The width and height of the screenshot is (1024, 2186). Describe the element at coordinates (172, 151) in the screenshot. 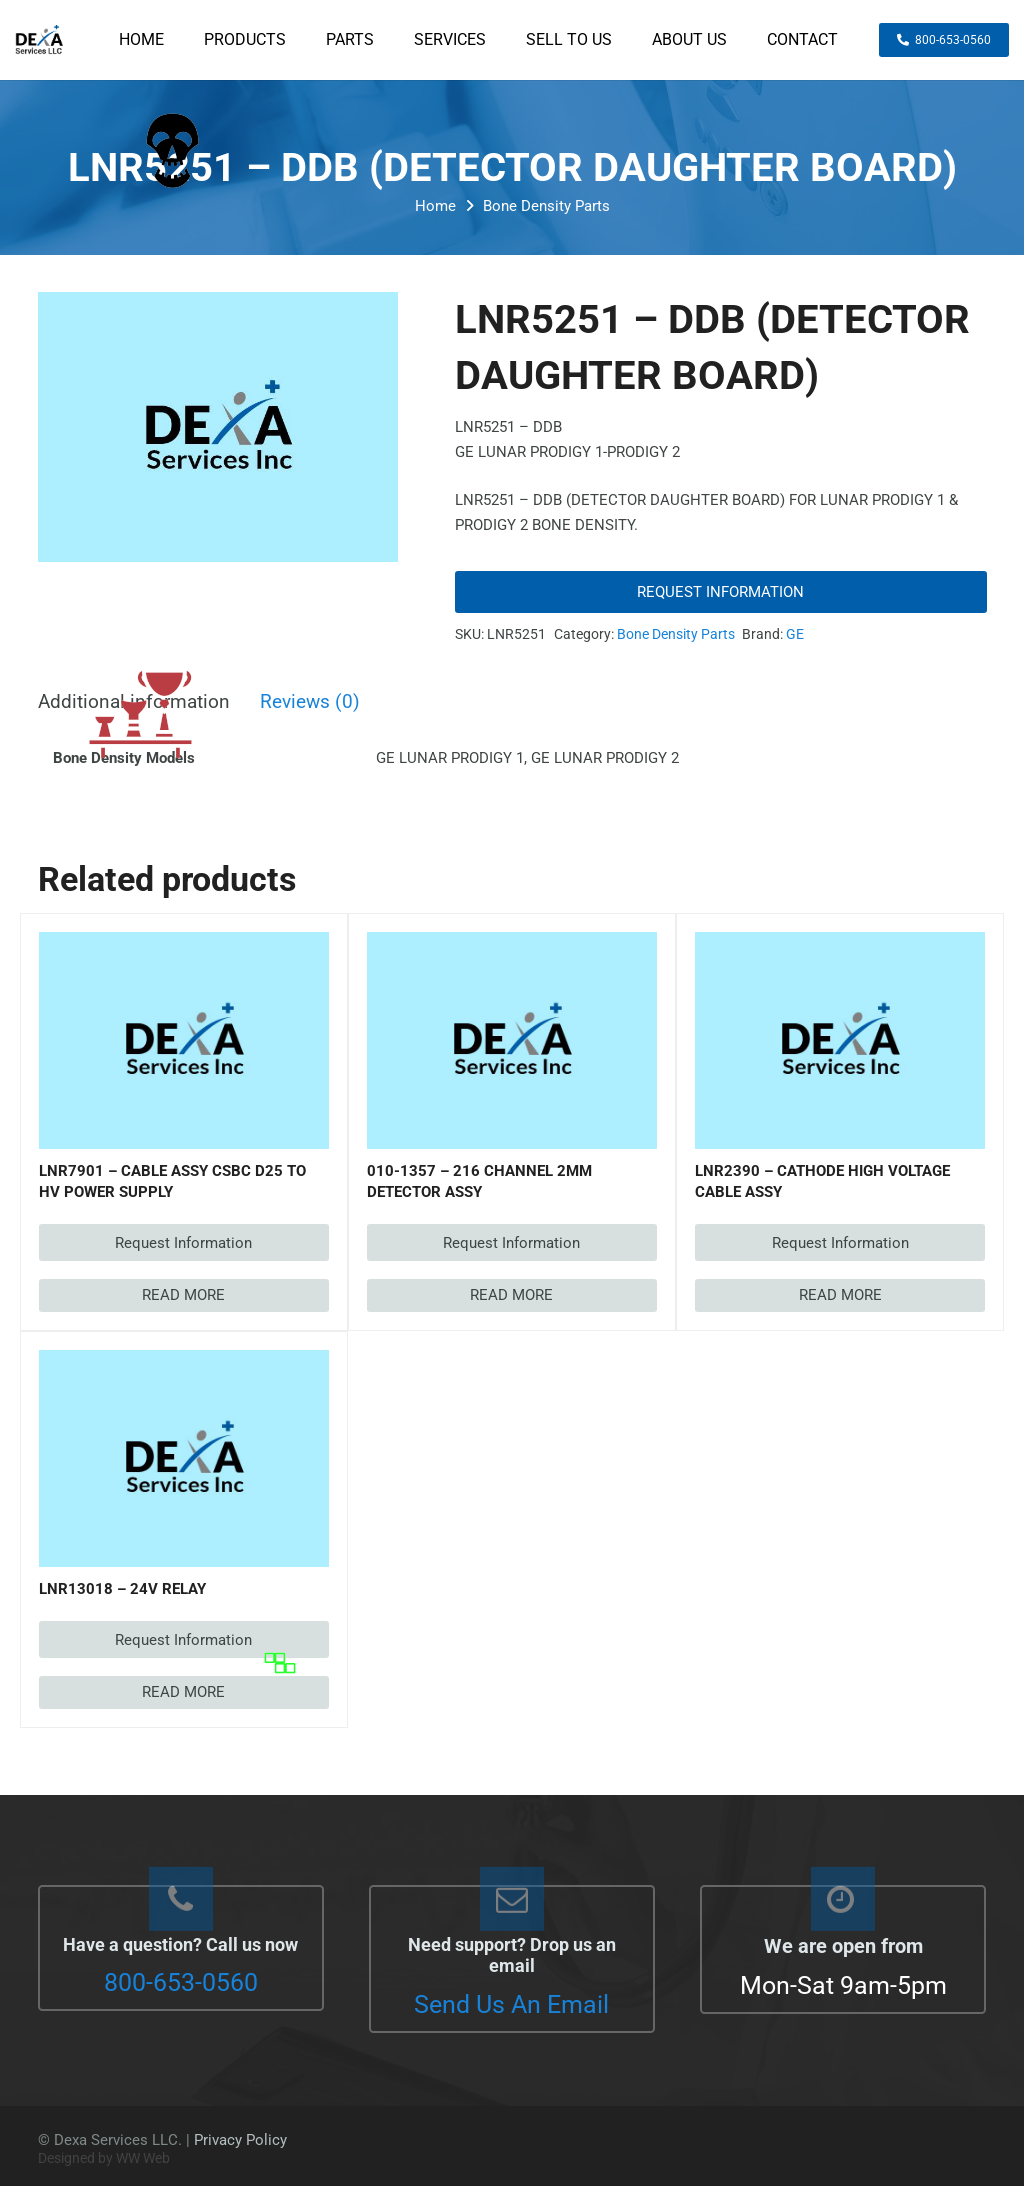

I see `dark humor or comedy category in a game` at that location.